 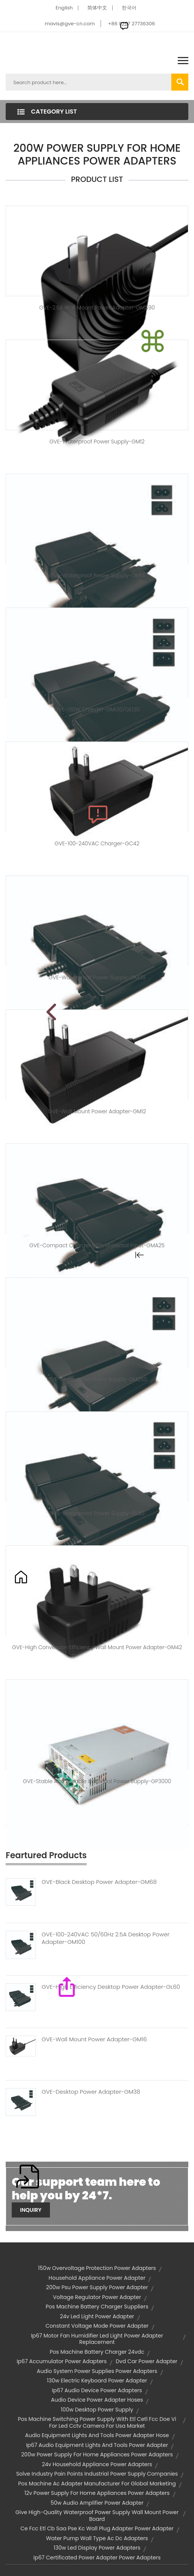 I want to click on share this content, so click(x=67, y=1987).